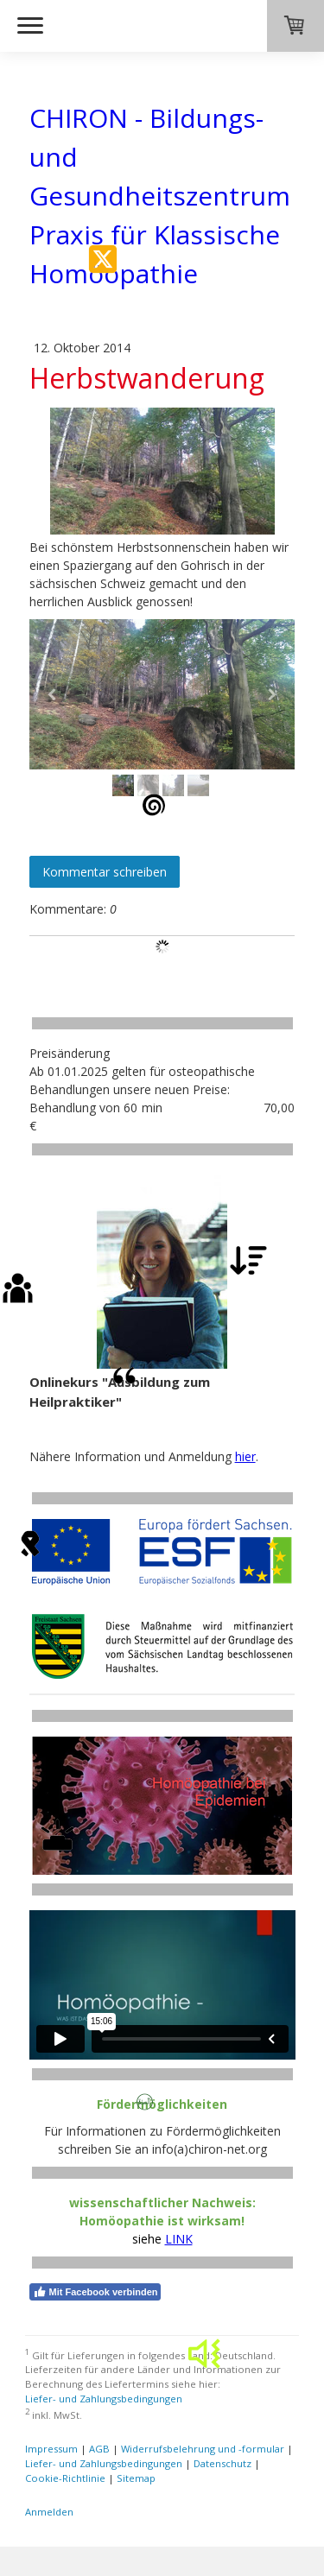  Describe the element at coordinates (103, 259) in the screenshot. I see `open X (formerly Twitter) app` at that location.